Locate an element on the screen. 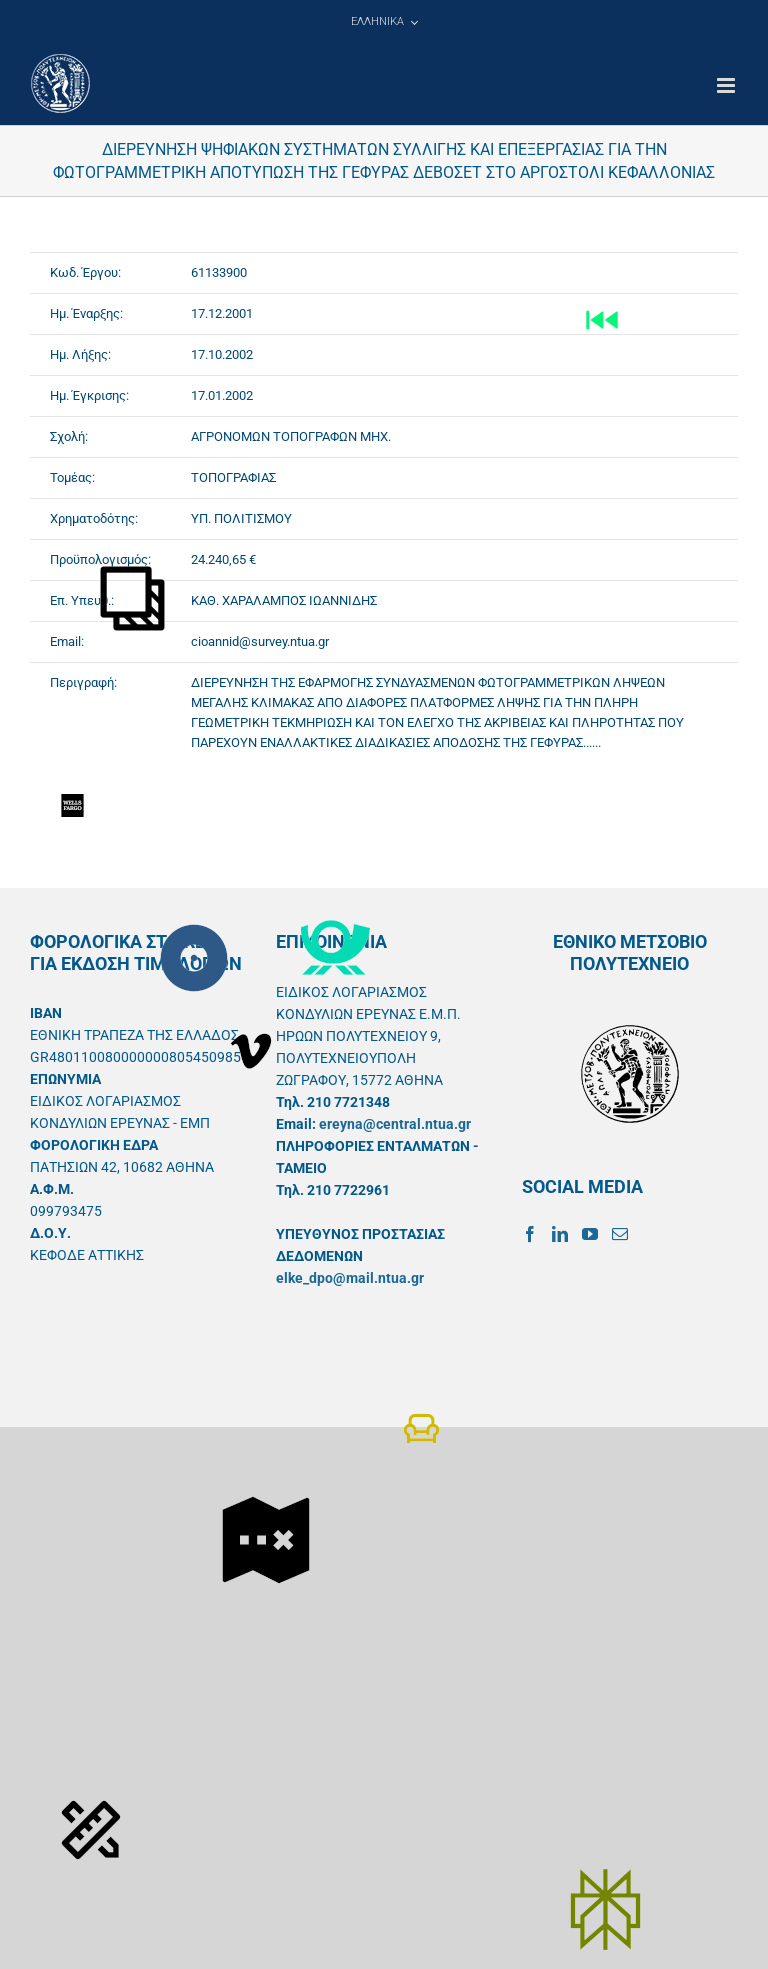  skip to the beginning of the track is located at coordinates (602, 320).